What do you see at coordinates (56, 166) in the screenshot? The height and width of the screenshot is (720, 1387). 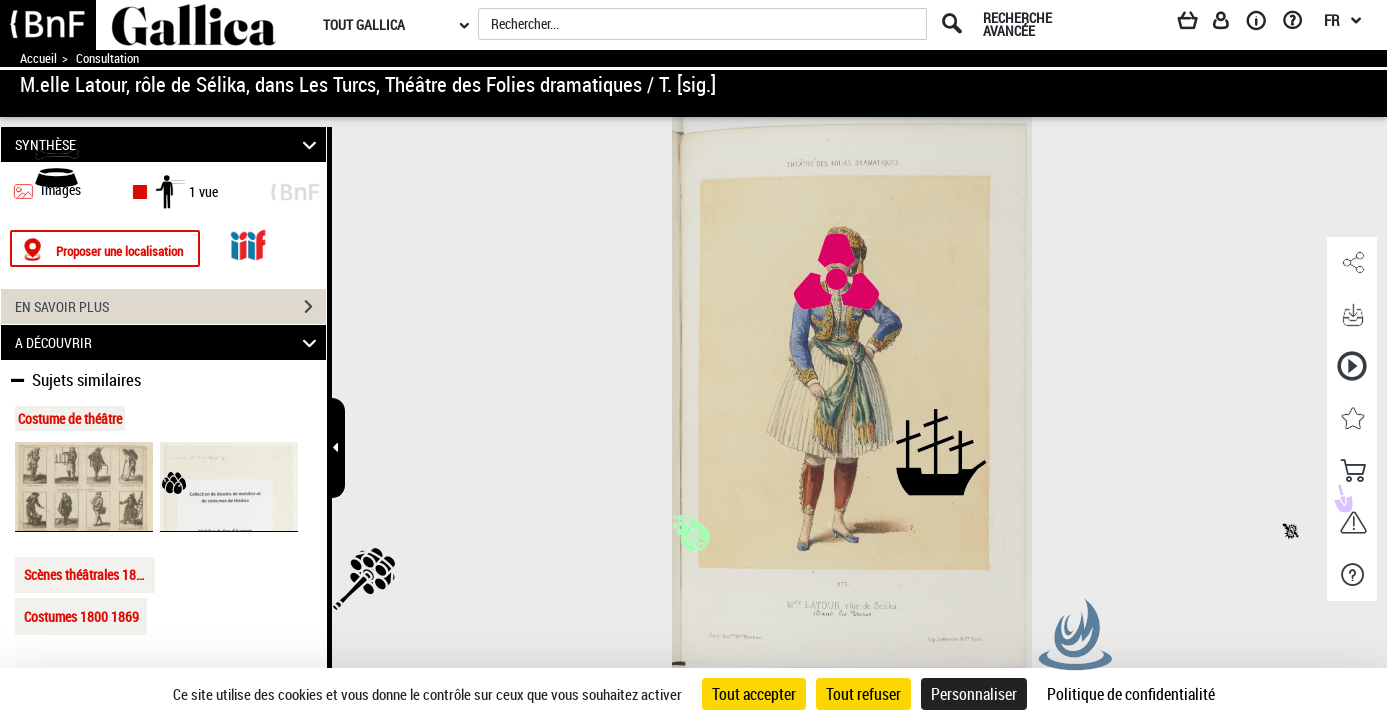 I see `access pet feeding schedule` at bounding box center [56, 166].